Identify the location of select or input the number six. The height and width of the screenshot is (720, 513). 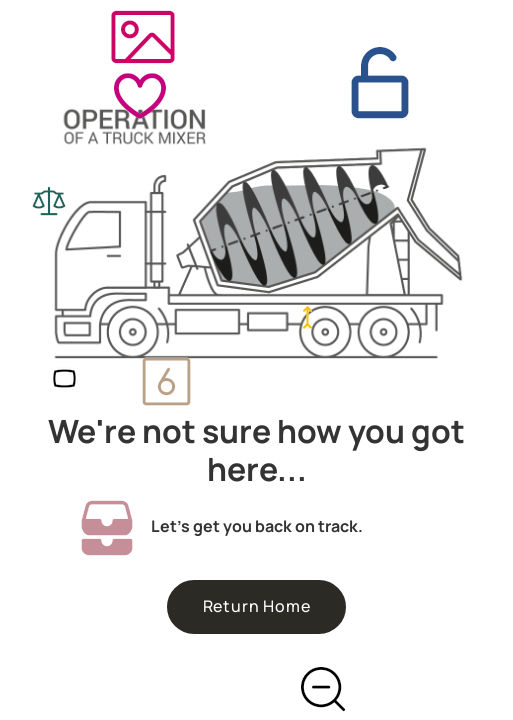
(166, 381).